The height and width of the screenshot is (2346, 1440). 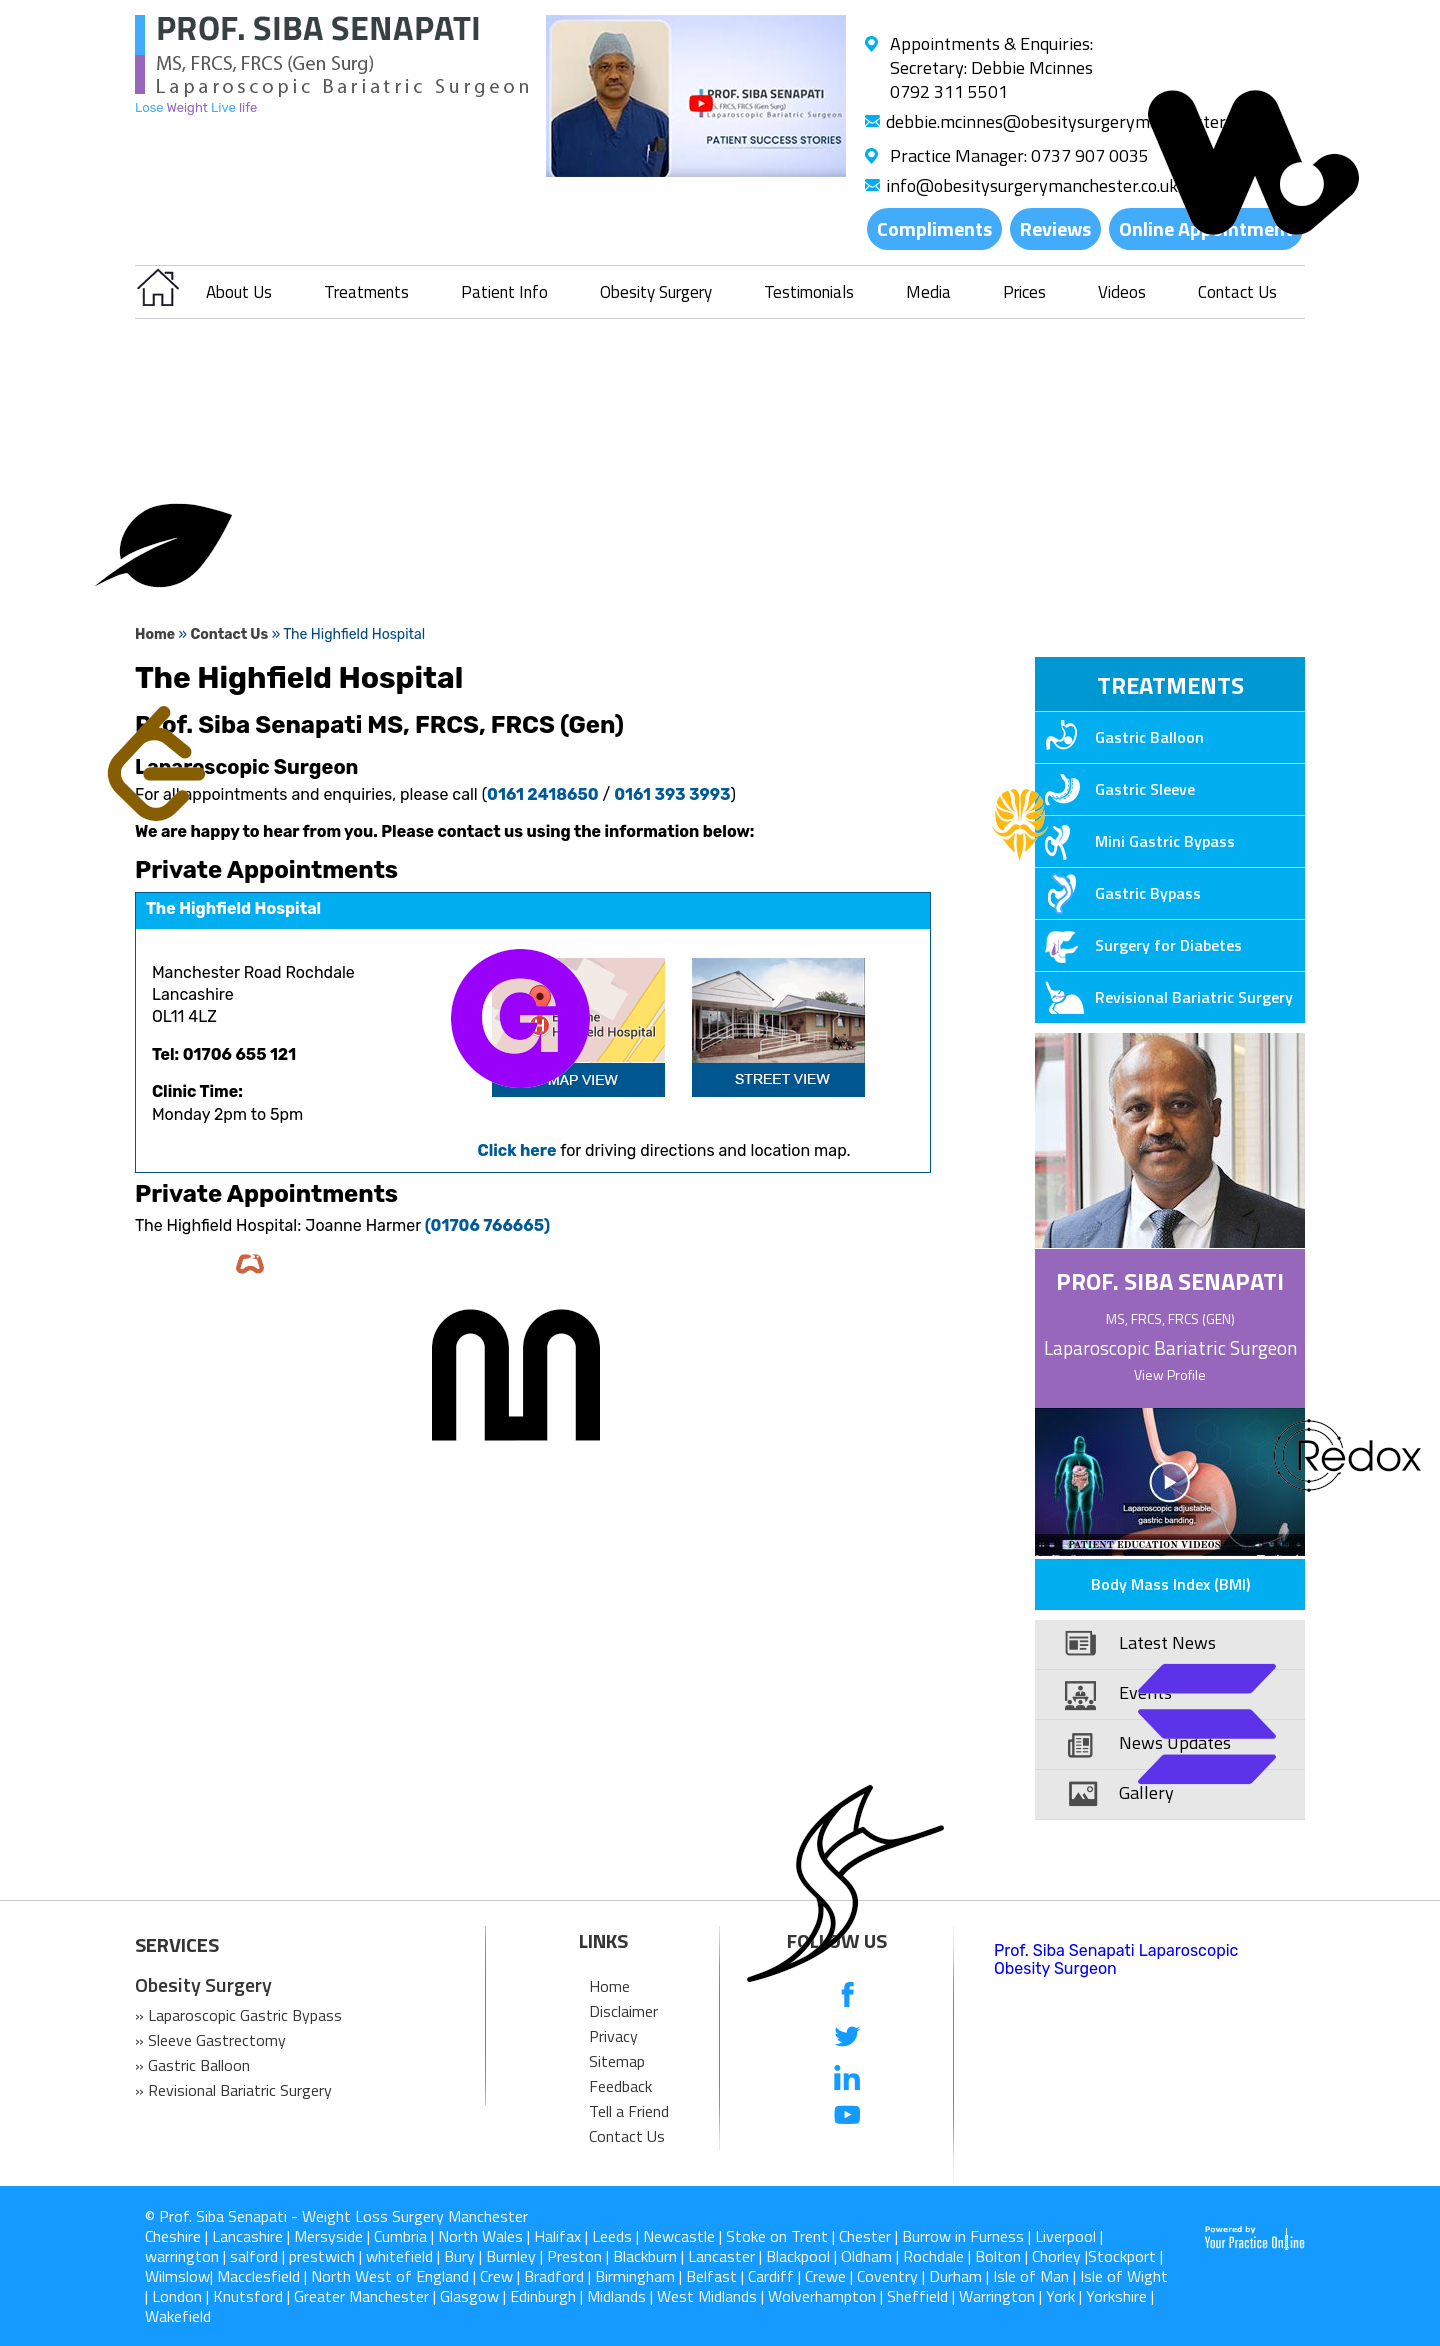 I want to click on solana blockchain platform logo, so click(x=1207, y=1724).